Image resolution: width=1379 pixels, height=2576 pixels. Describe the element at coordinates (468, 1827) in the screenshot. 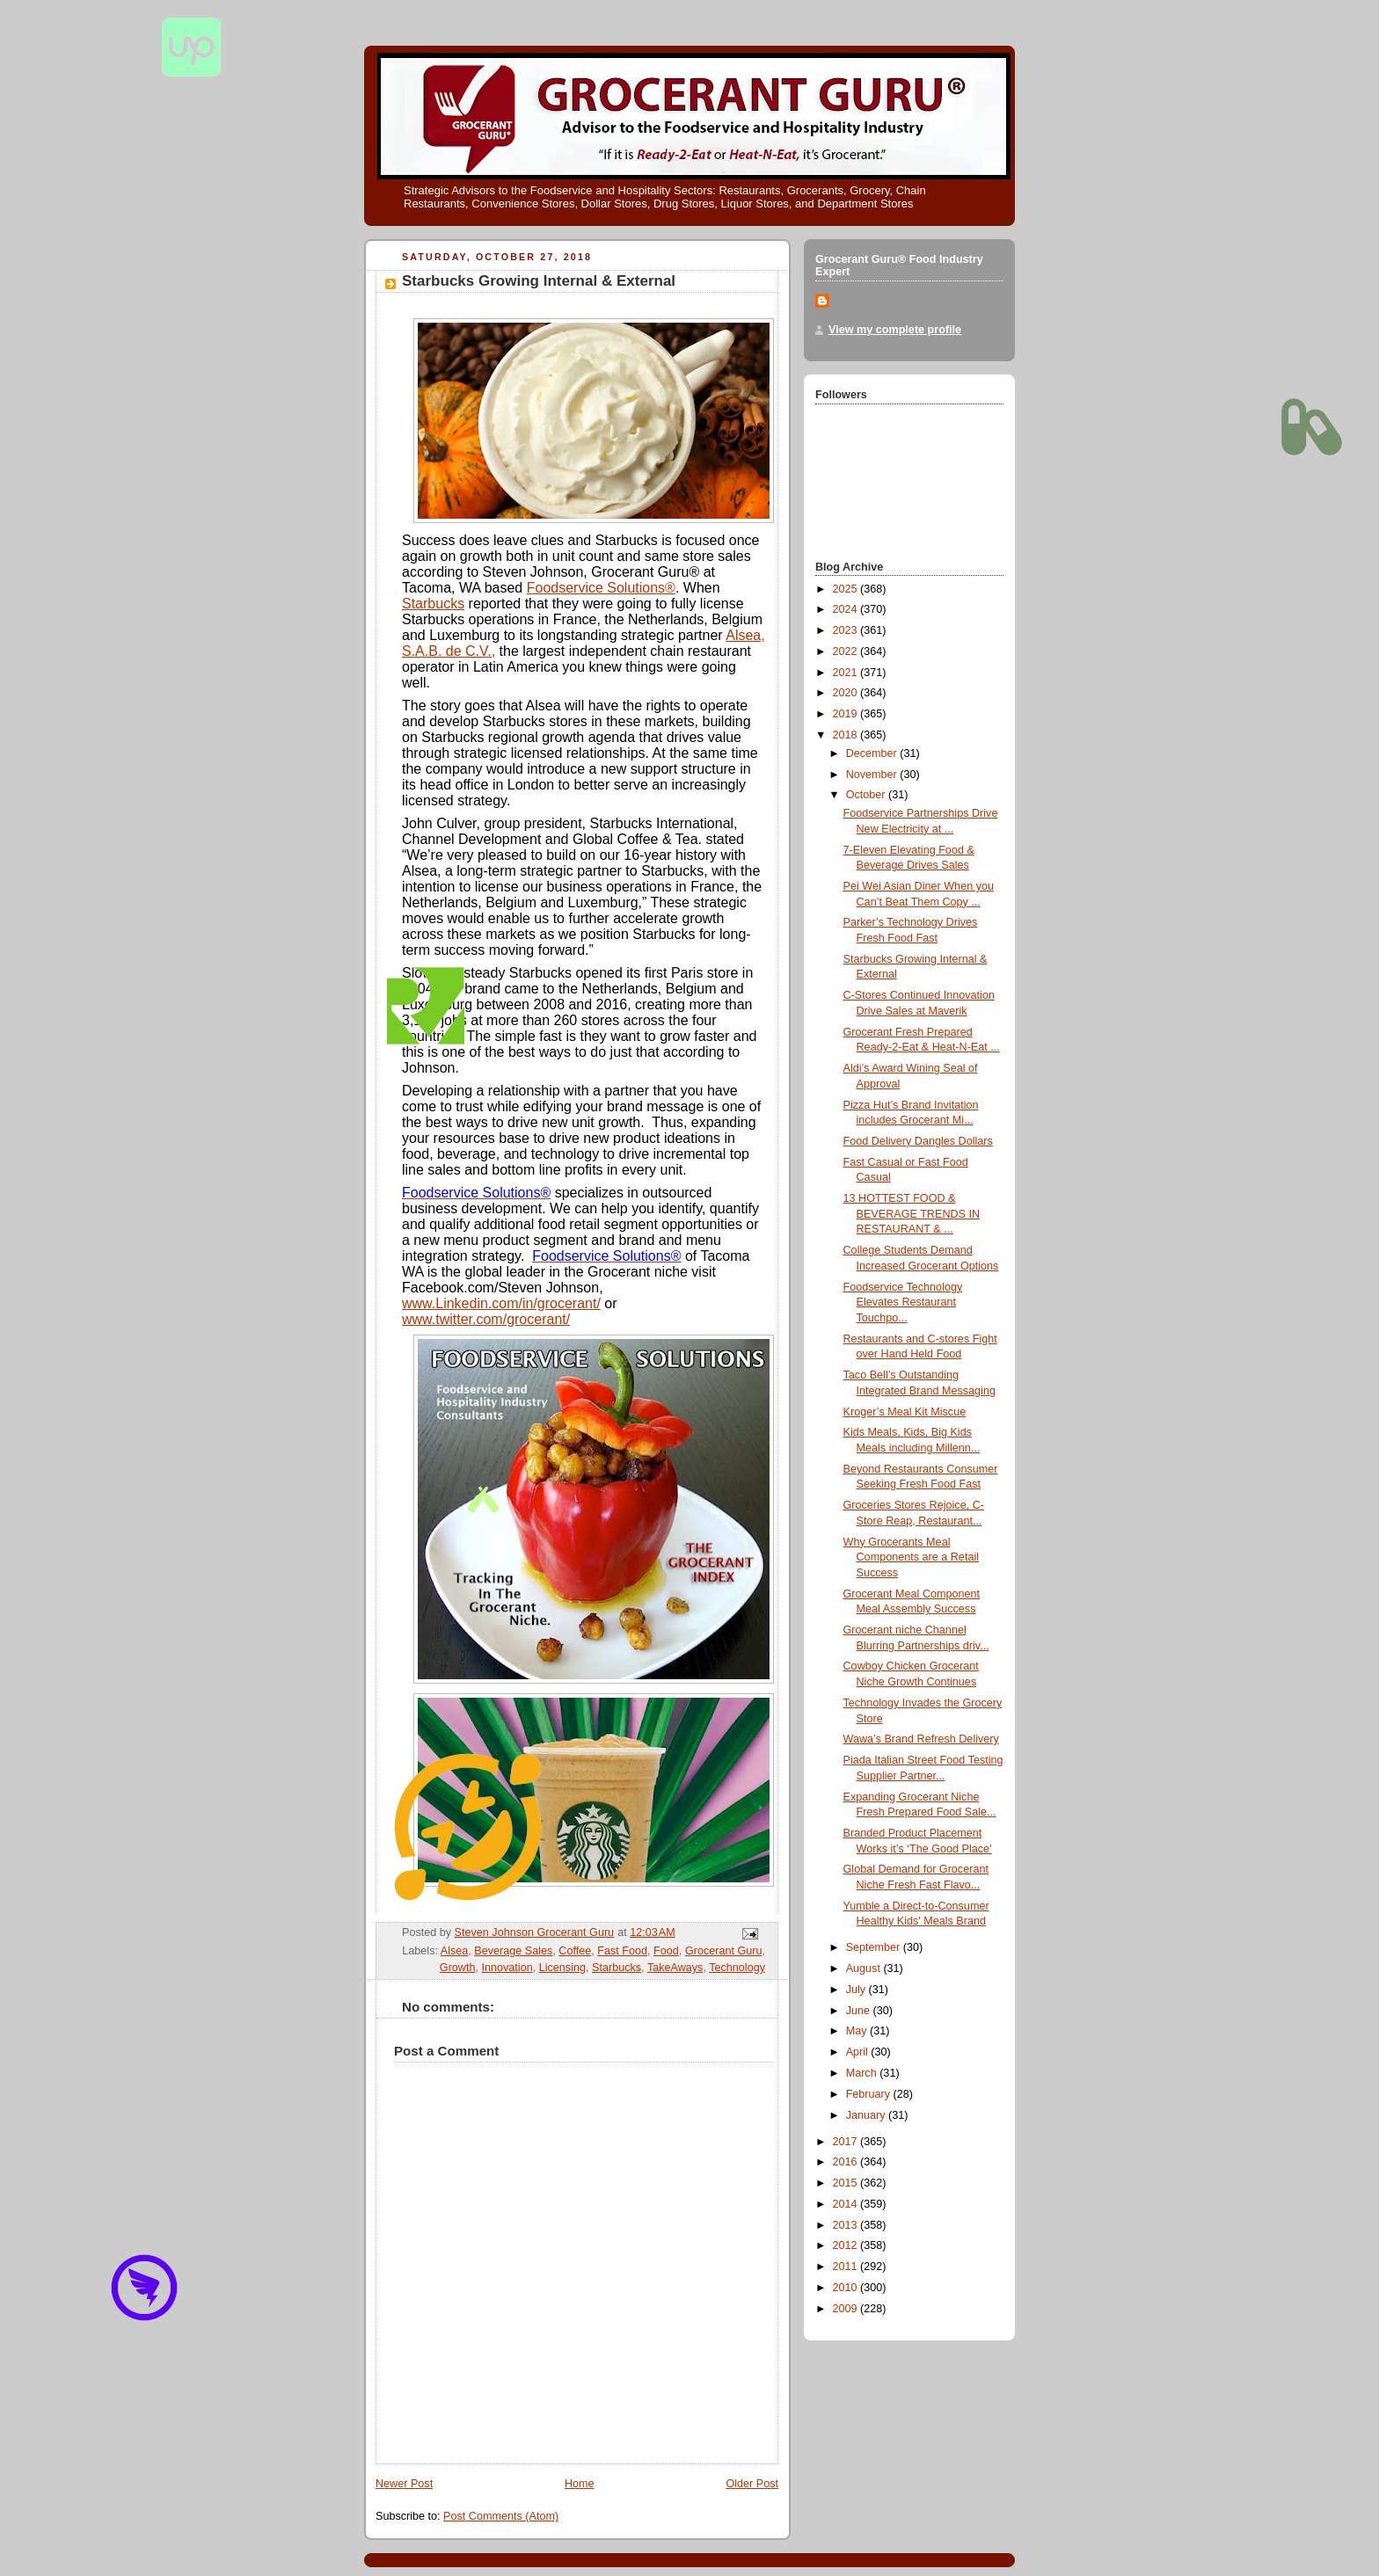

I see `react with laughing tears emoji` at that location.